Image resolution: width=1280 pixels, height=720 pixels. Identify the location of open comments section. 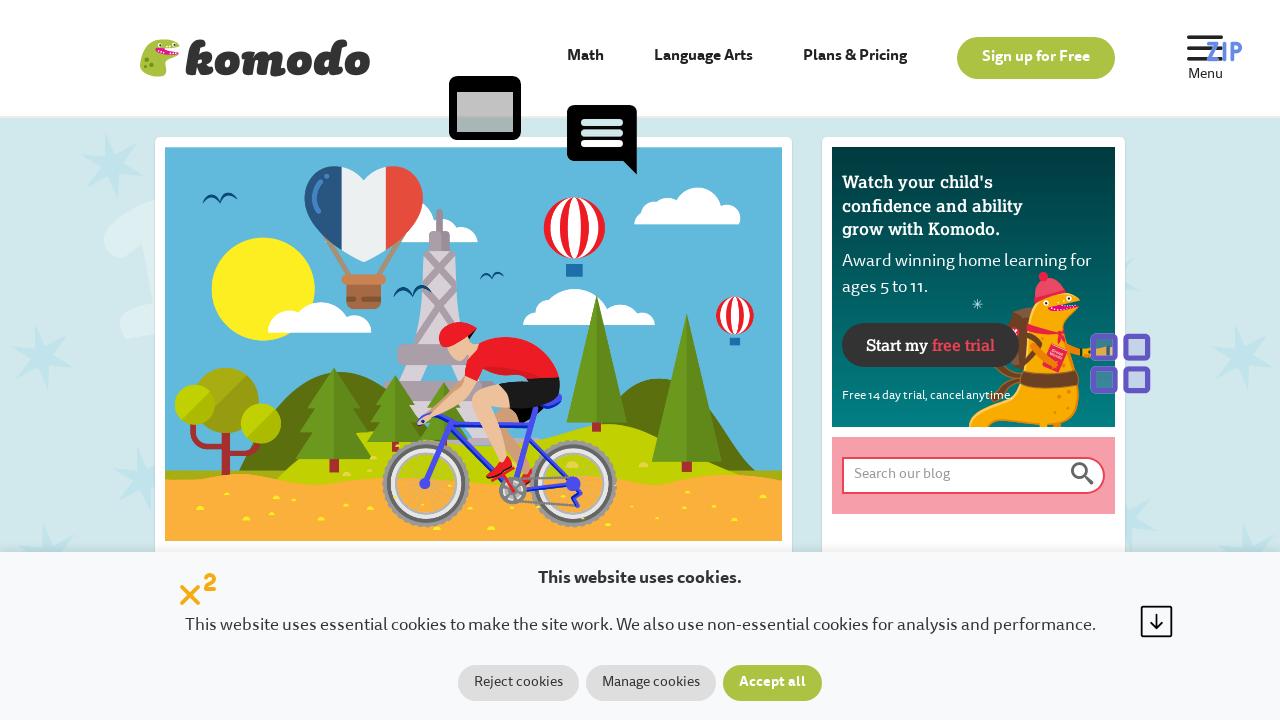
(602, 140).